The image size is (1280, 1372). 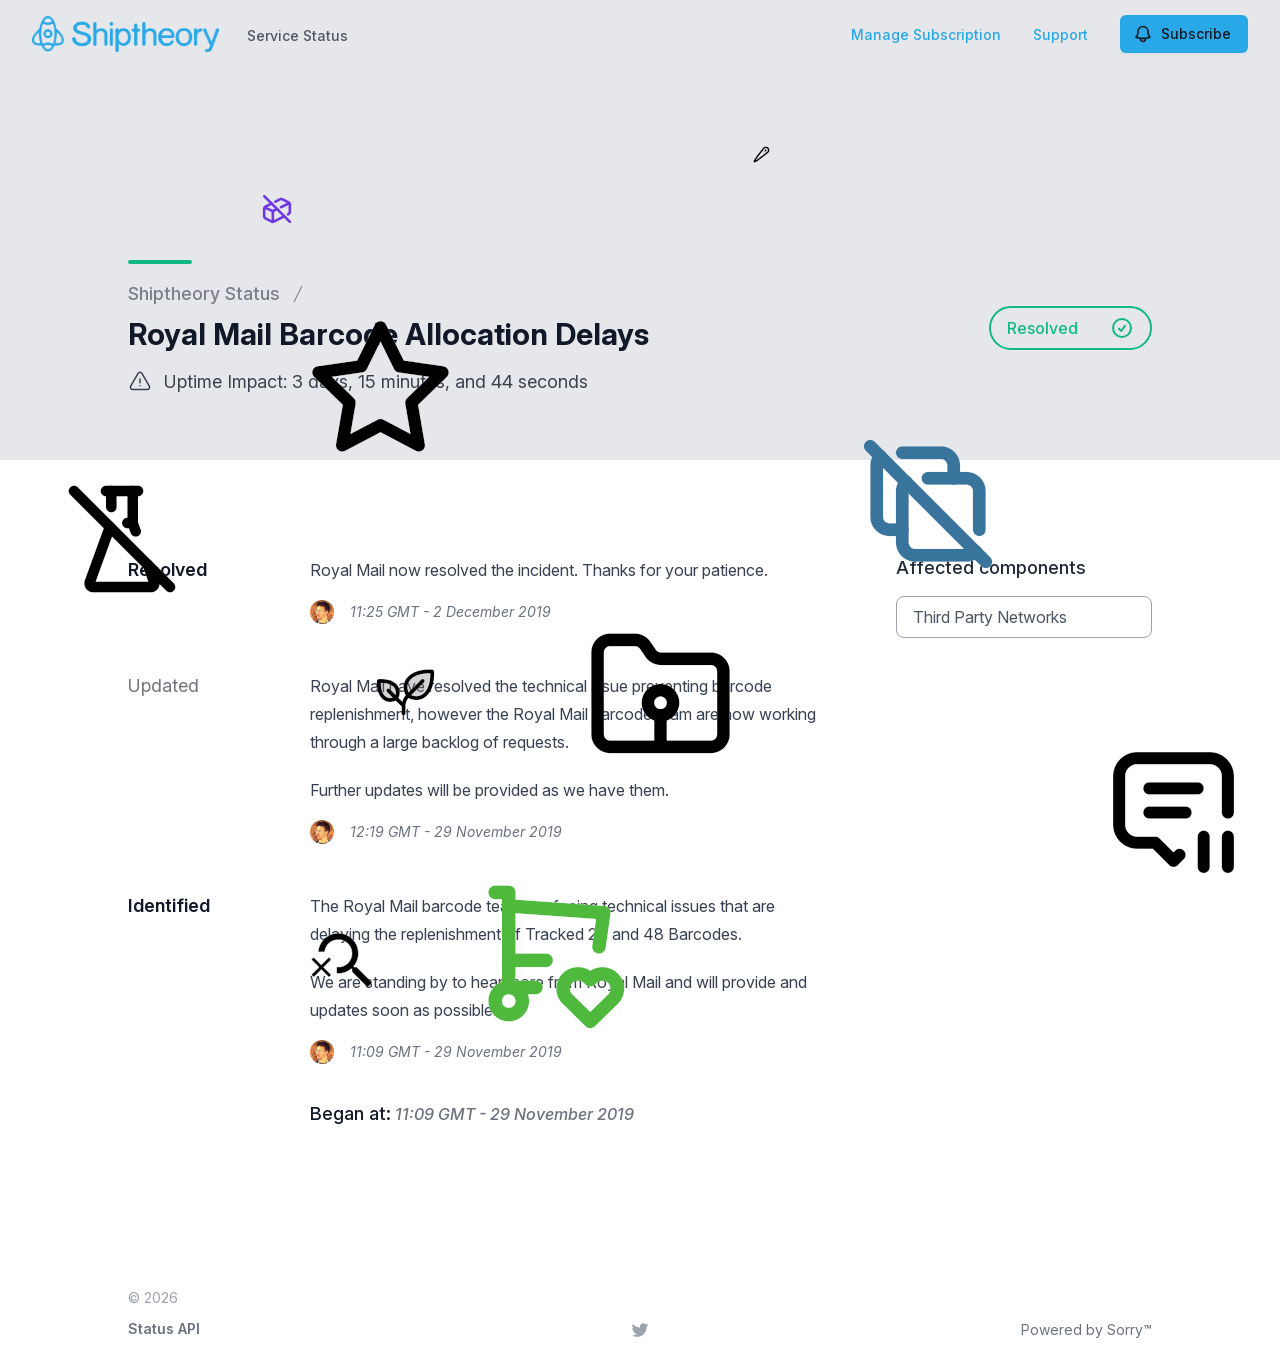 I want to click on view your wishlist or saved items, so click(x=549, y=953).